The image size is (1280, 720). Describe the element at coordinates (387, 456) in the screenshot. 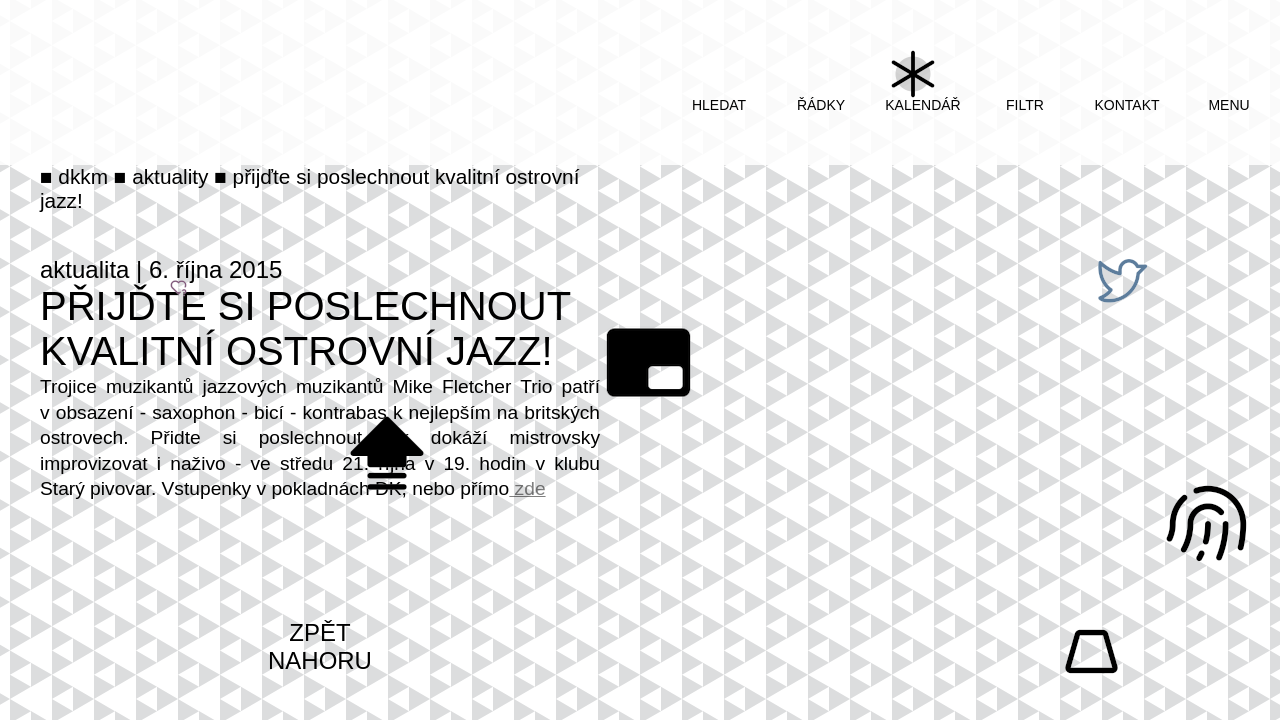

I see `upload file or content` at that location.